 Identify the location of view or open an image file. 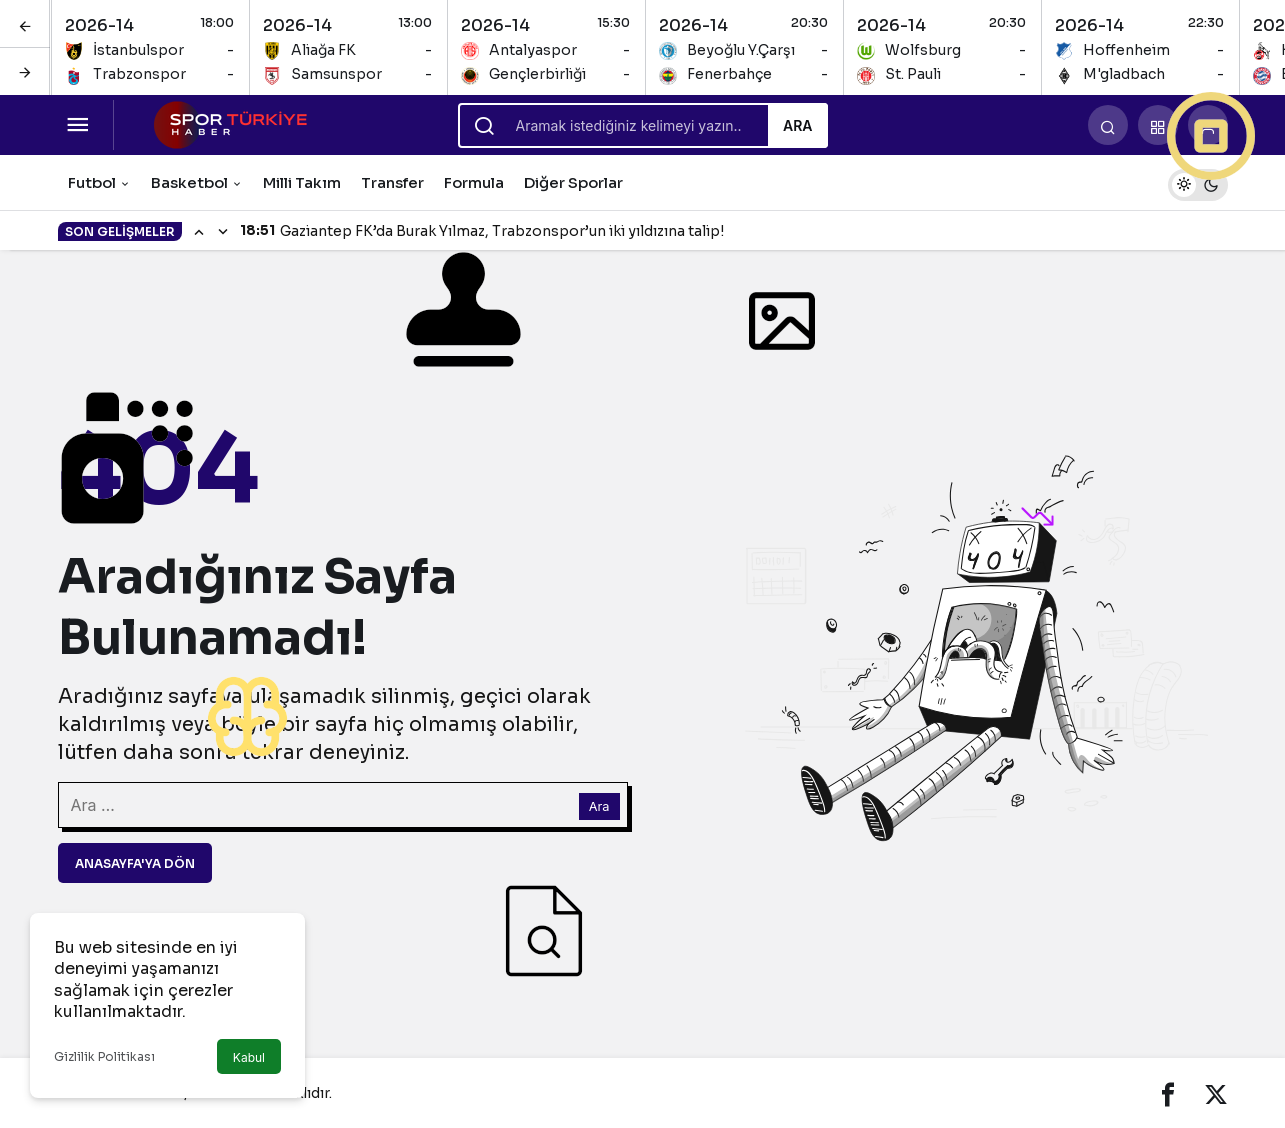
(782, 321).